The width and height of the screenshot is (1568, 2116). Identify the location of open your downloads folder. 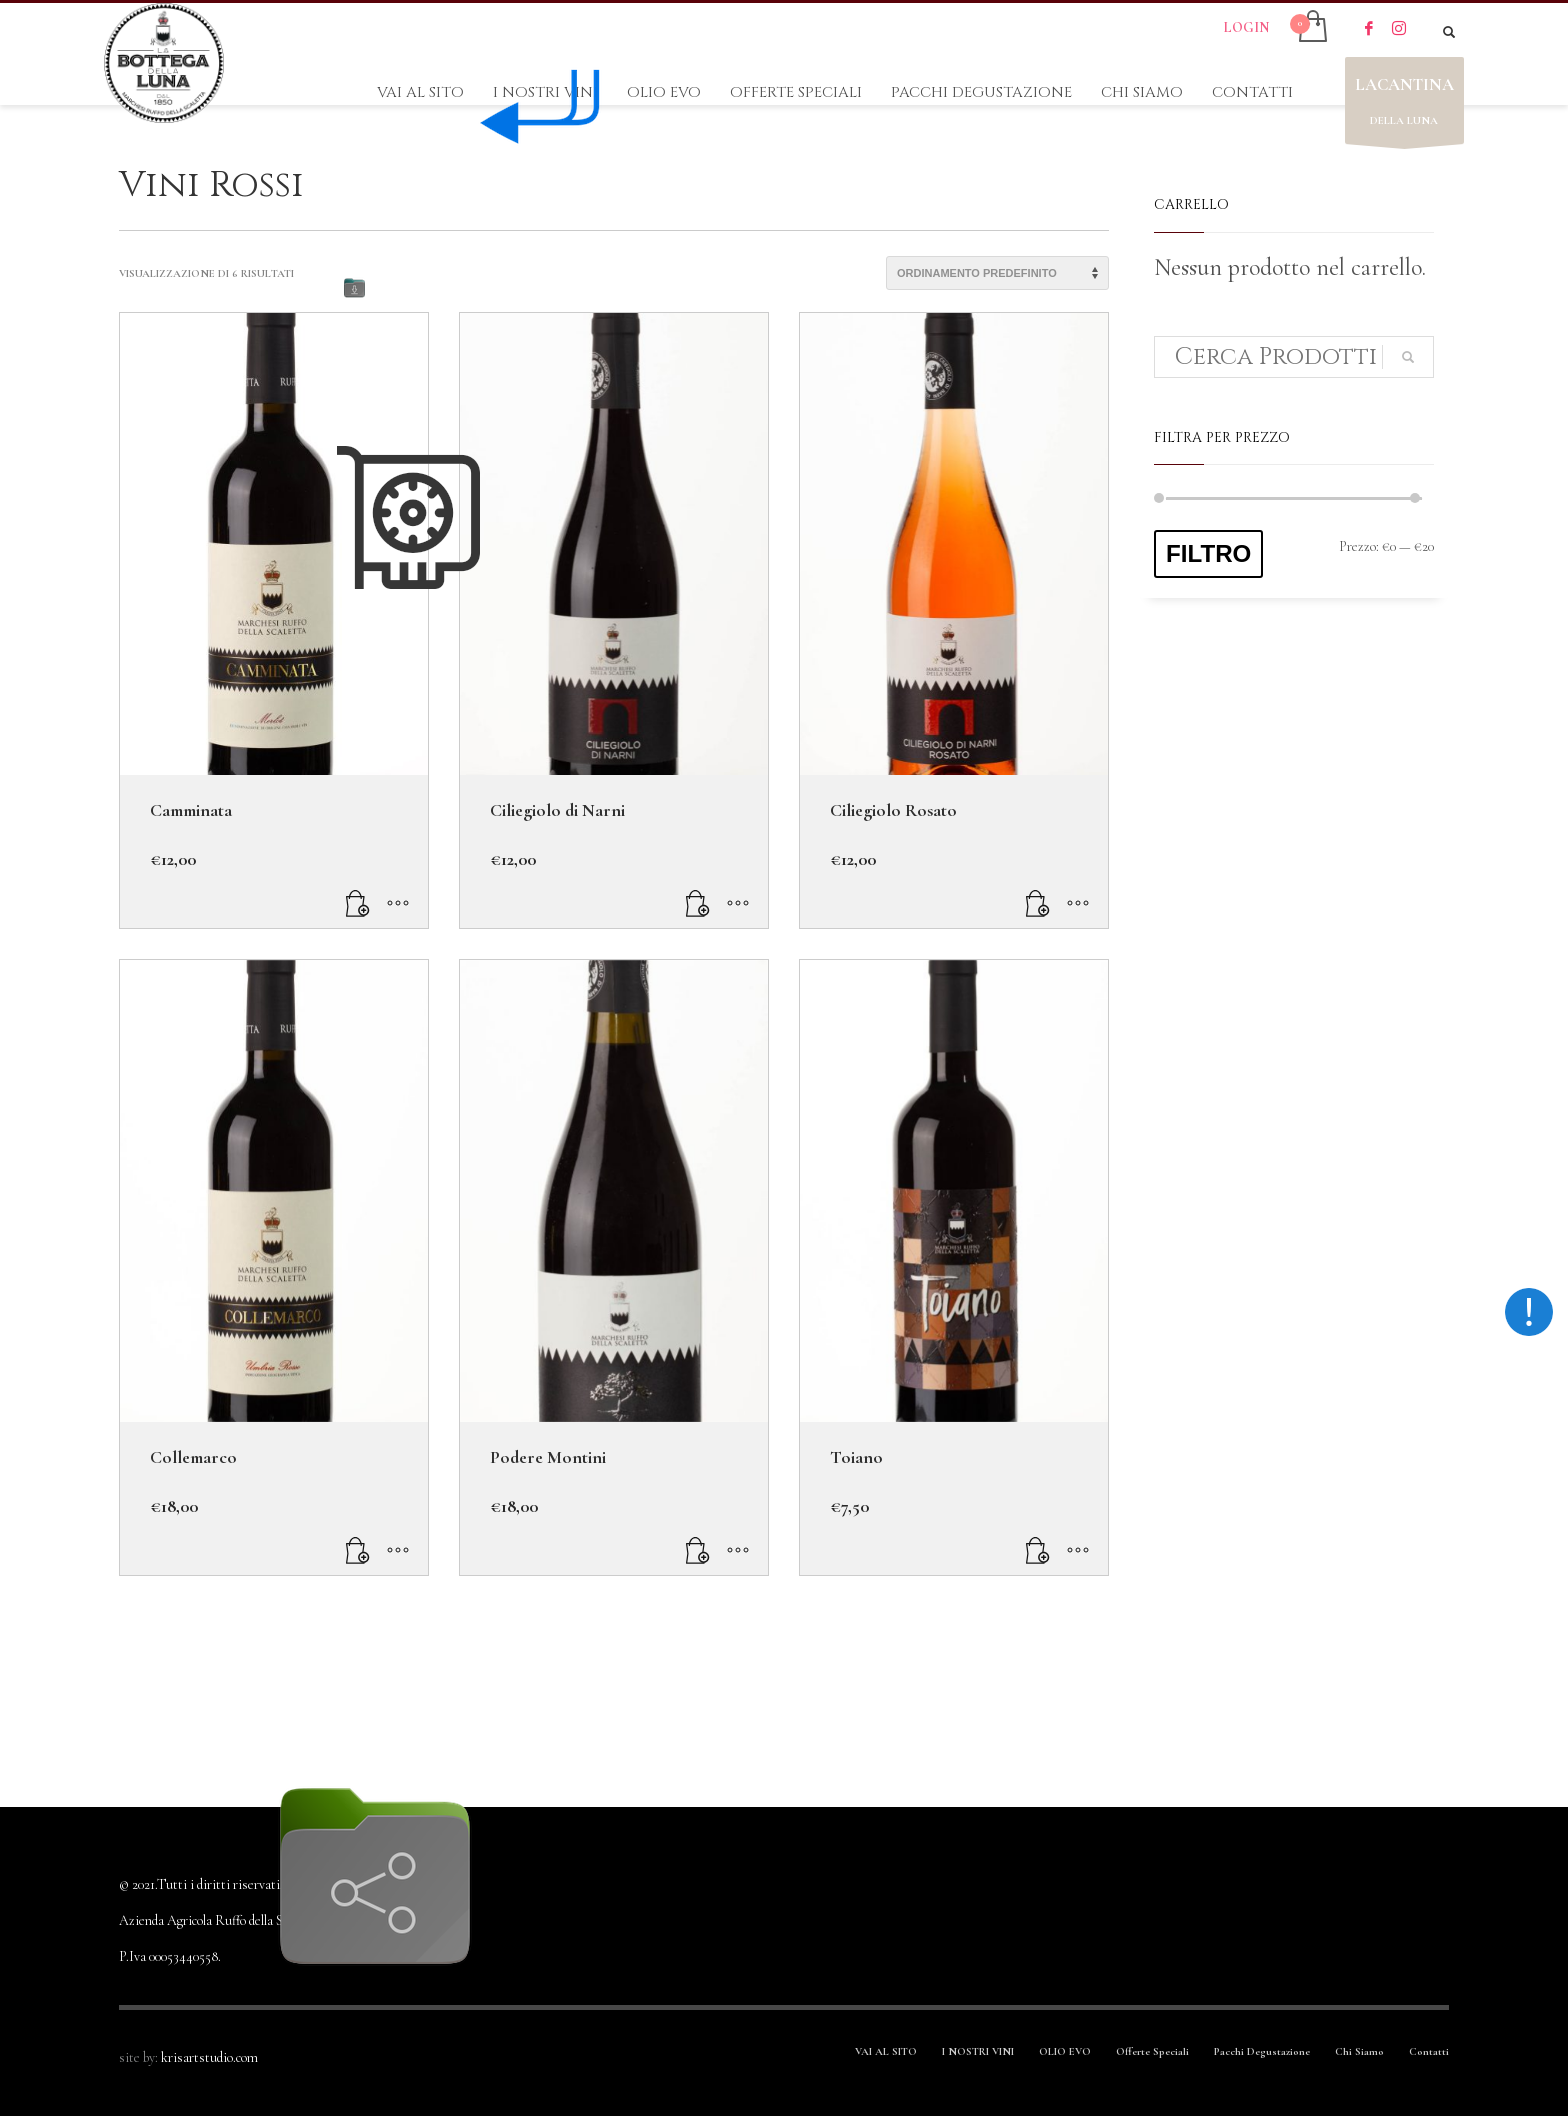
(354, 287).